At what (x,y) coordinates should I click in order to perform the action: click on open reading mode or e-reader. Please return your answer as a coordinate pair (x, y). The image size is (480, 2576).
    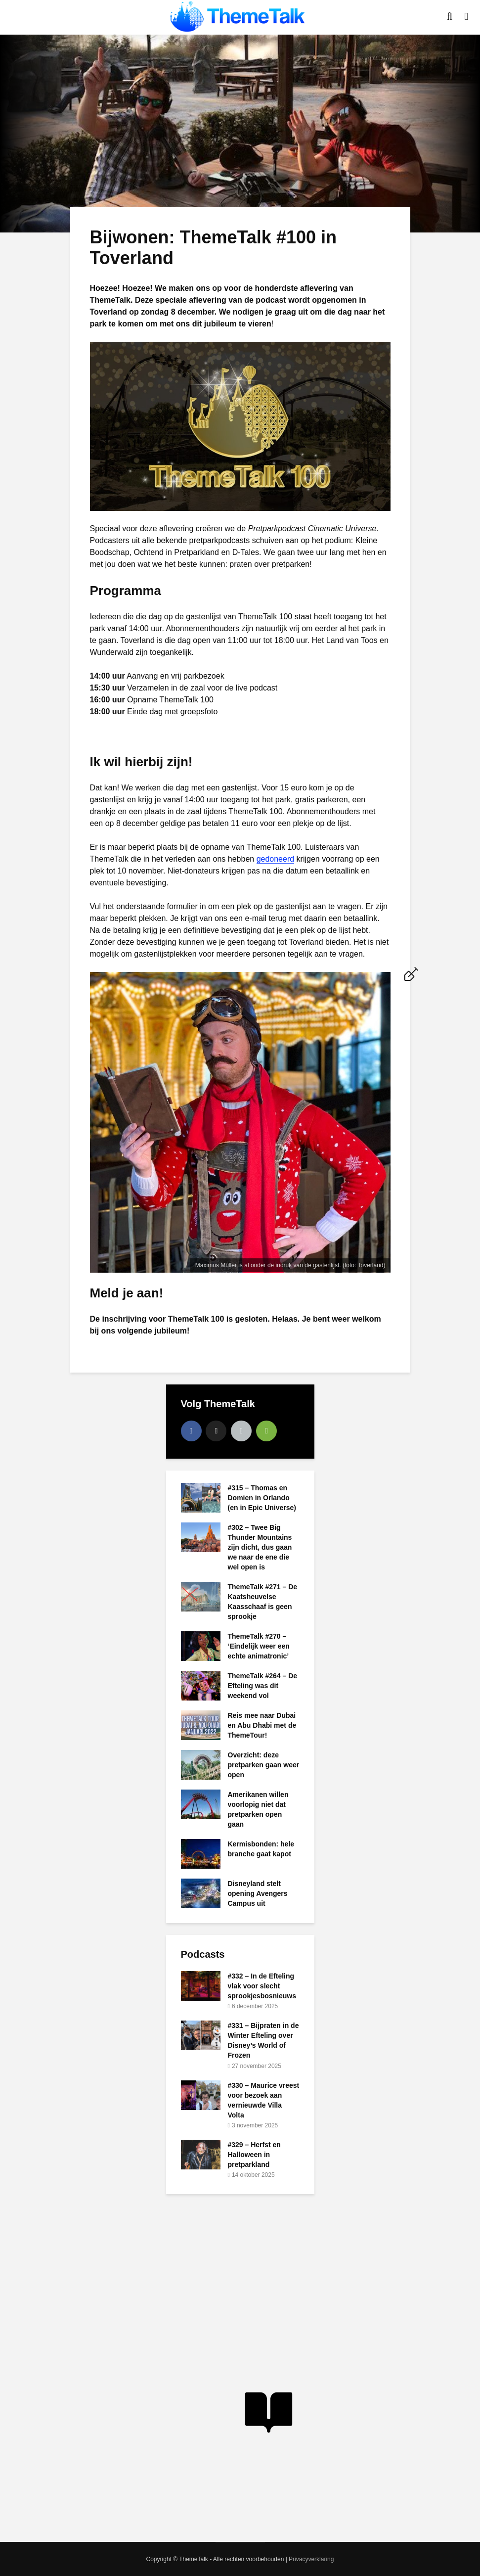
    Looking at the image, I should click on (268, 2409).